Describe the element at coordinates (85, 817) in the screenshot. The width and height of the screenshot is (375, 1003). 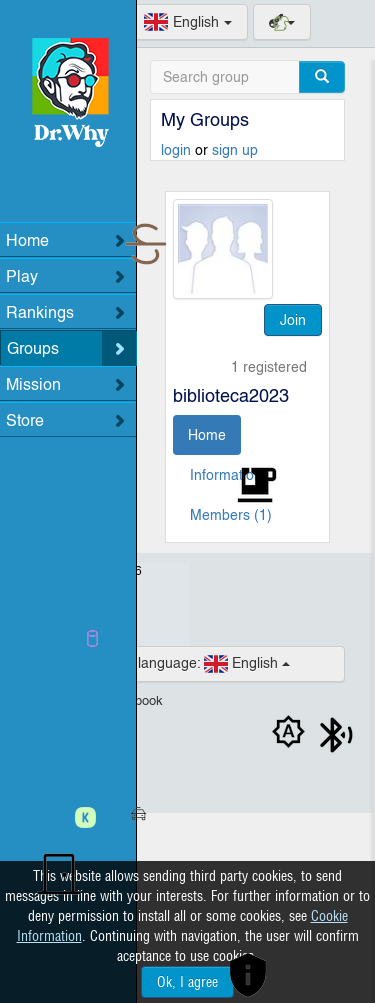
I see `indicates items starting with the letter K` at that location.